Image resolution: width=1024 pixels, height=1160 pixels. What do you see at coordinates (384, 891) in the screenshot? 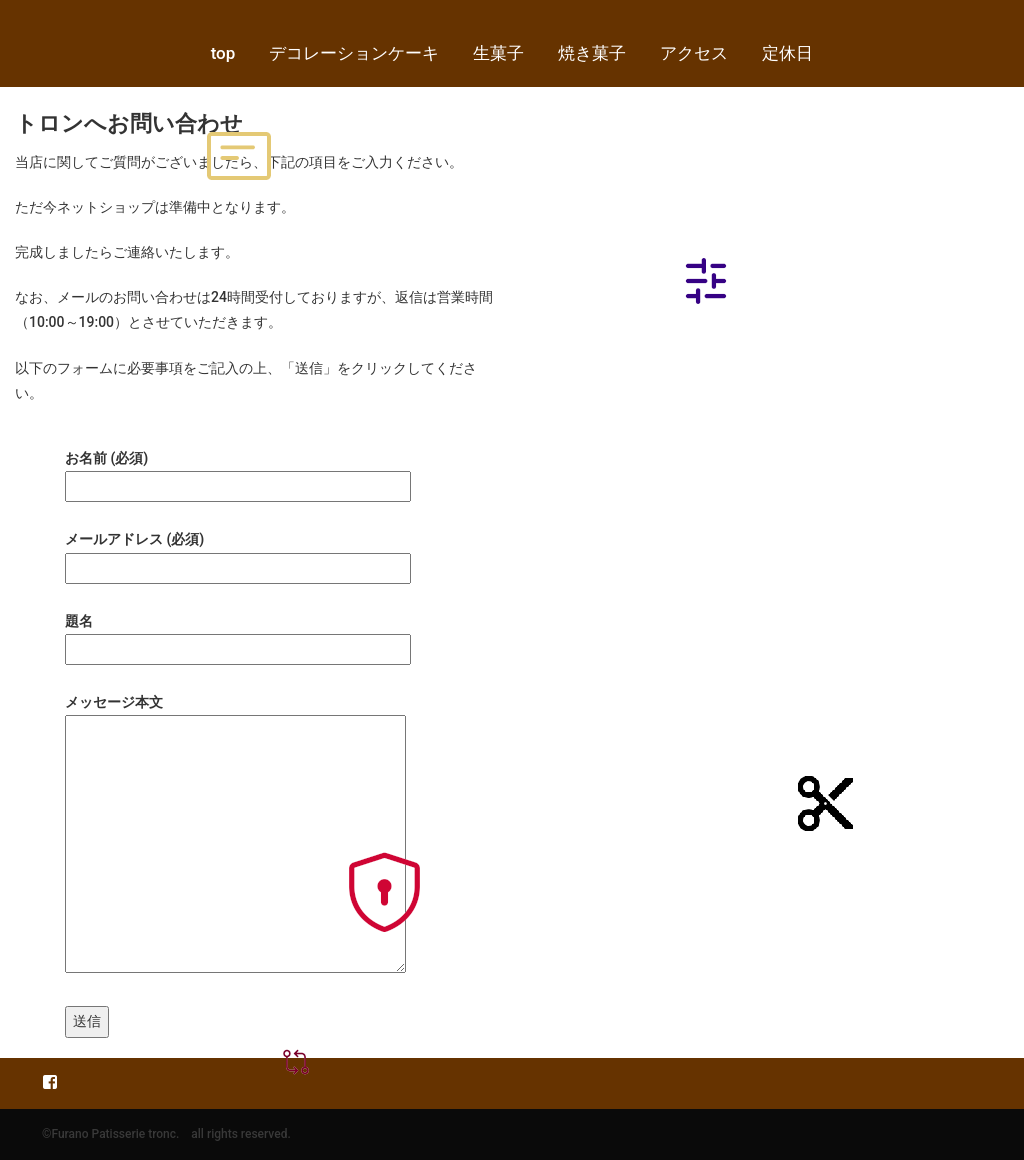
I see `view security or privacy settings` at bounding box center [384, 891].